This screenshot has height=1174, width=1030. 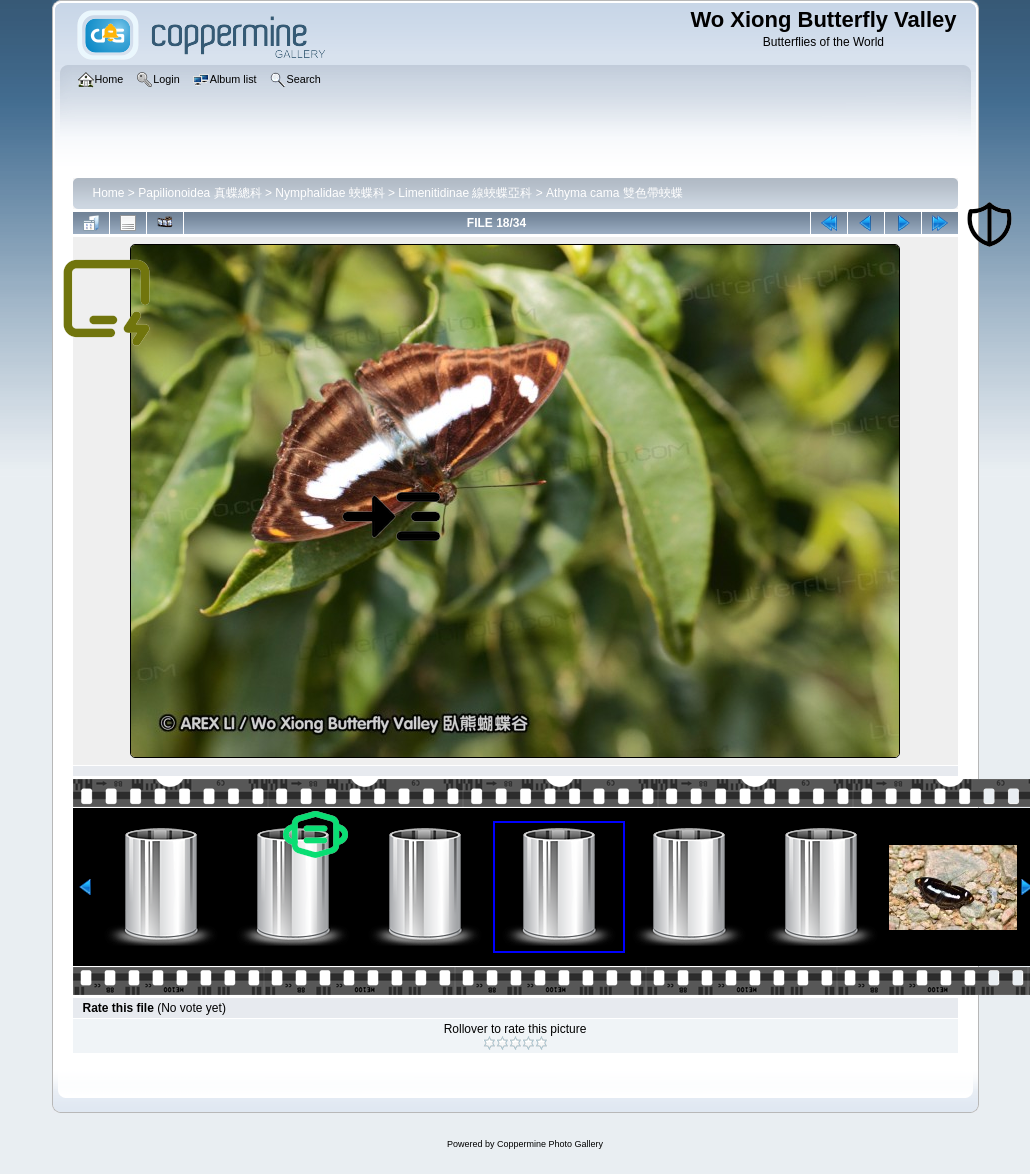 I want to click on tablet charging in landscape mode, so click(x=106, y=298).